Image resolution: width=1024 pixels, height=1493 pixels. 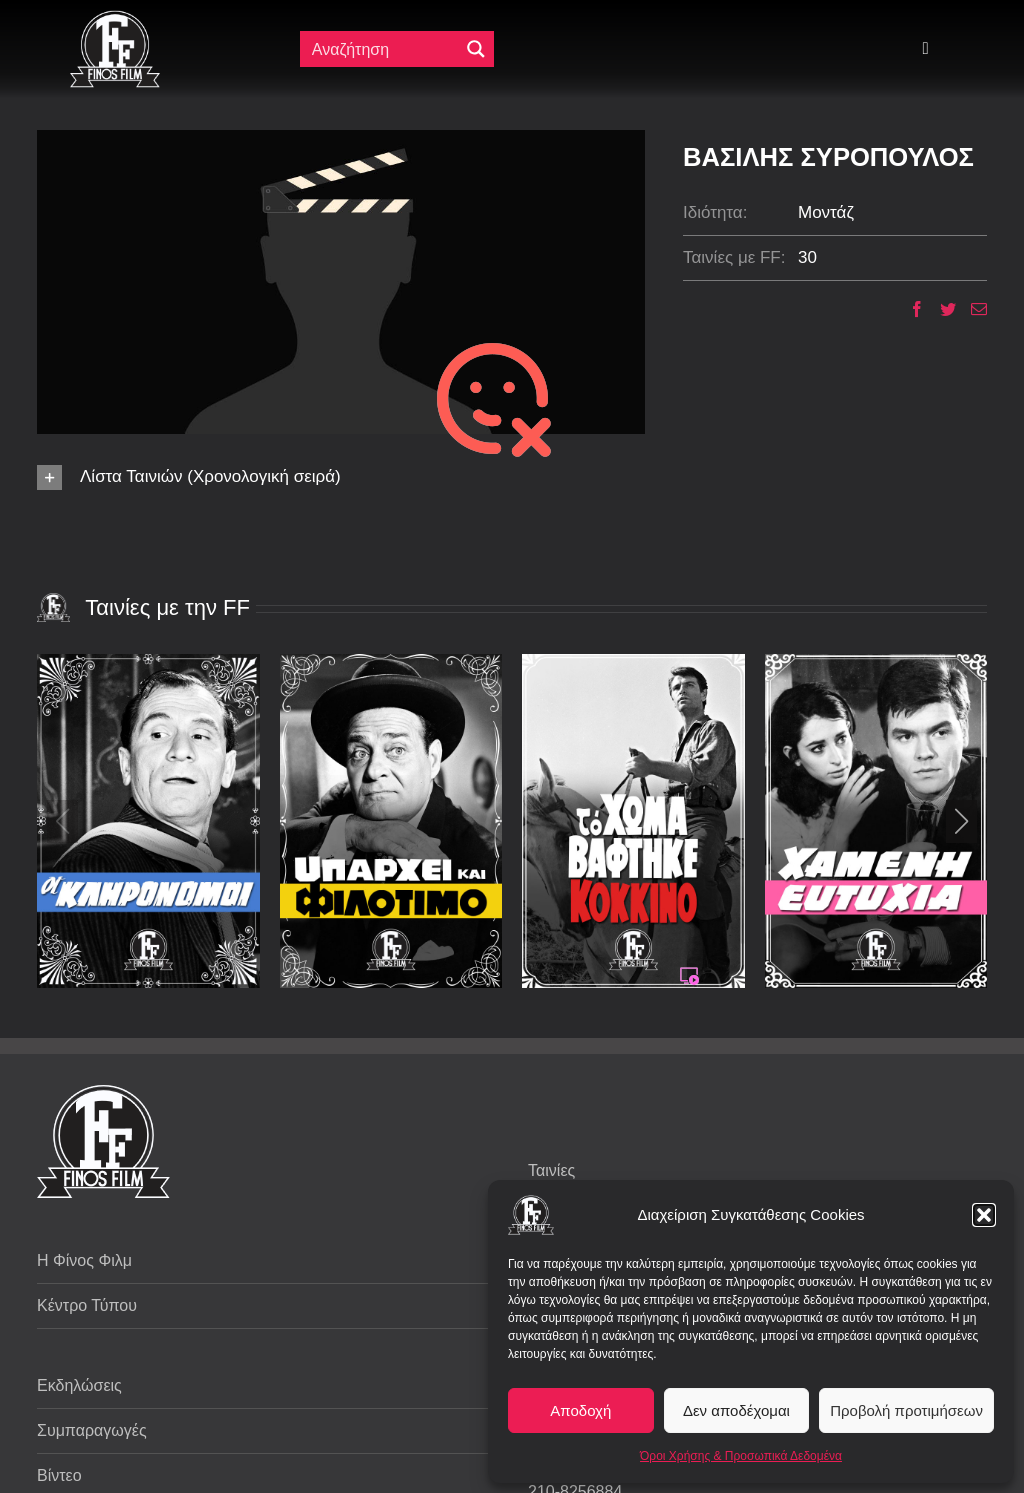 What do you see at coordinates (689, 975) in the screenshot?
I see `indicates a virtual machine is currently running` at bounding box center [689, 975].